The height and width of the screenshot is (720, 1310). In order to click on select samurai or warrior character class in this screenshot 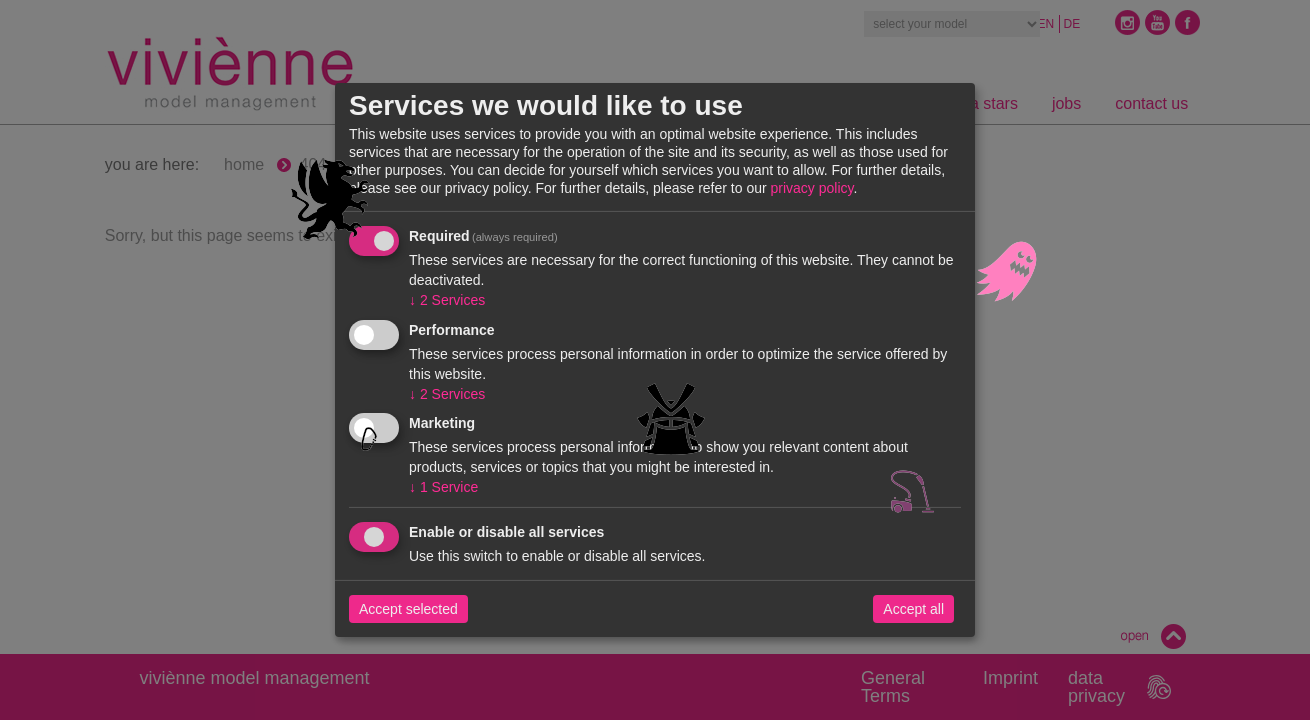, I will do `click(671, 419)`.